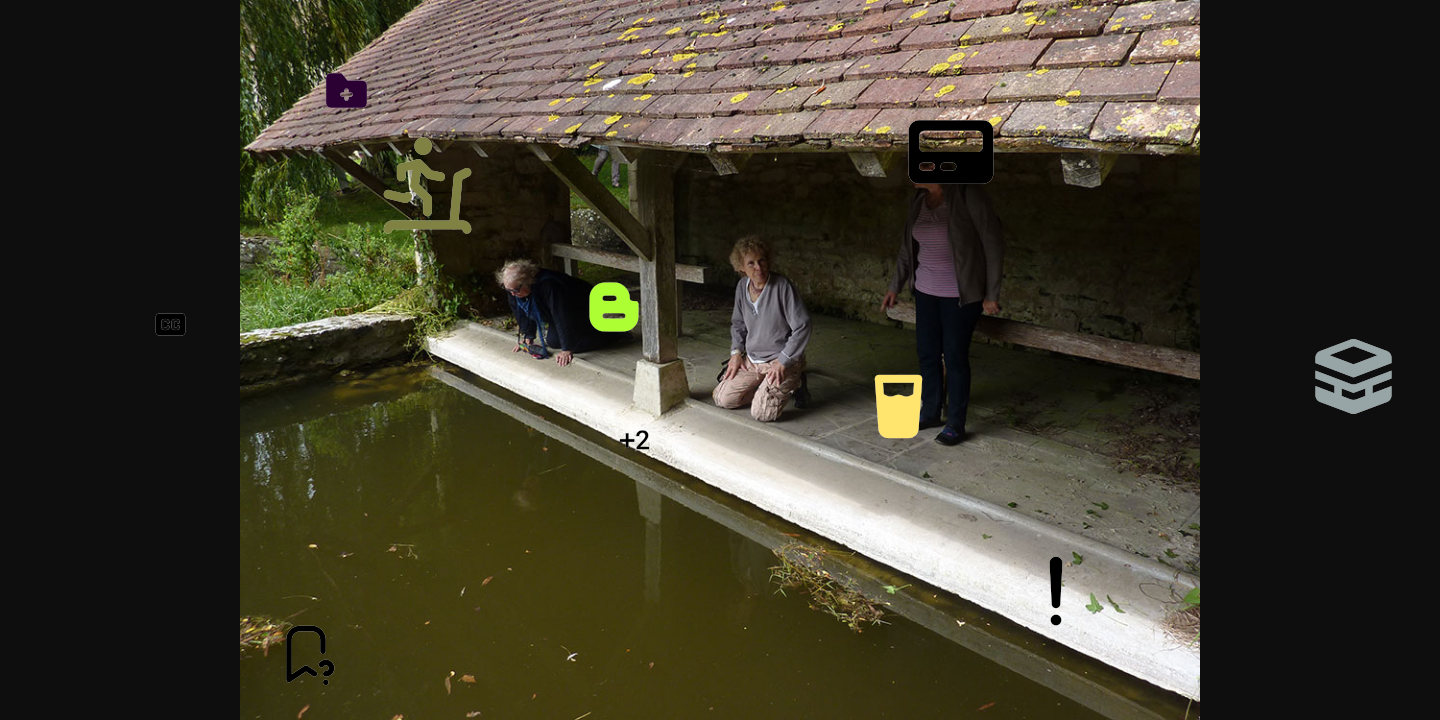  I want to click on access bookmark help or FAQ, so click(306, 654).